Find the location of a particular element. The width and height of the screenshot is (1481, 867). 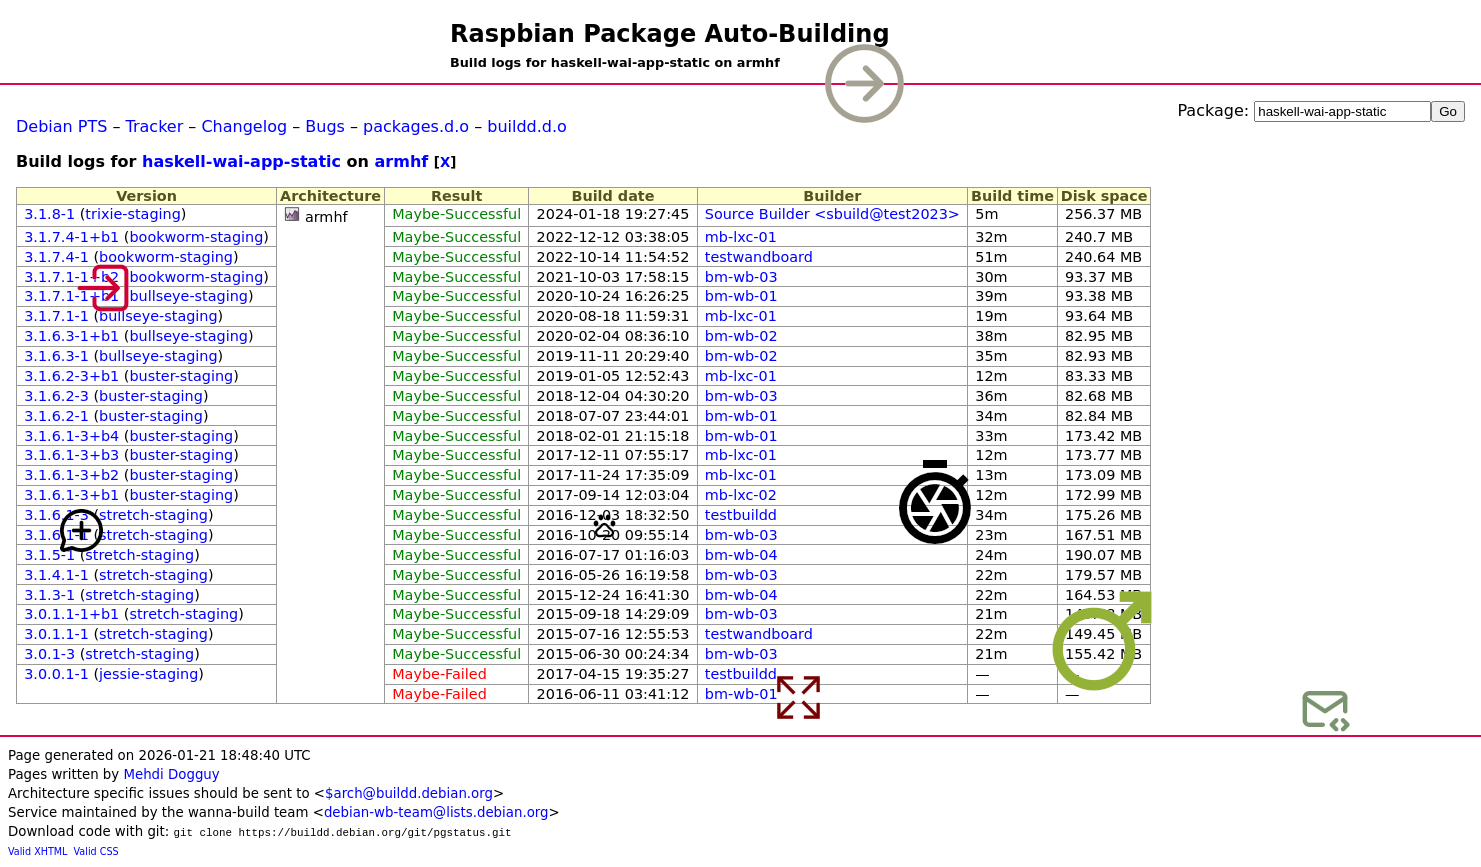

start a new conversation is located at coordinates (81, 530).